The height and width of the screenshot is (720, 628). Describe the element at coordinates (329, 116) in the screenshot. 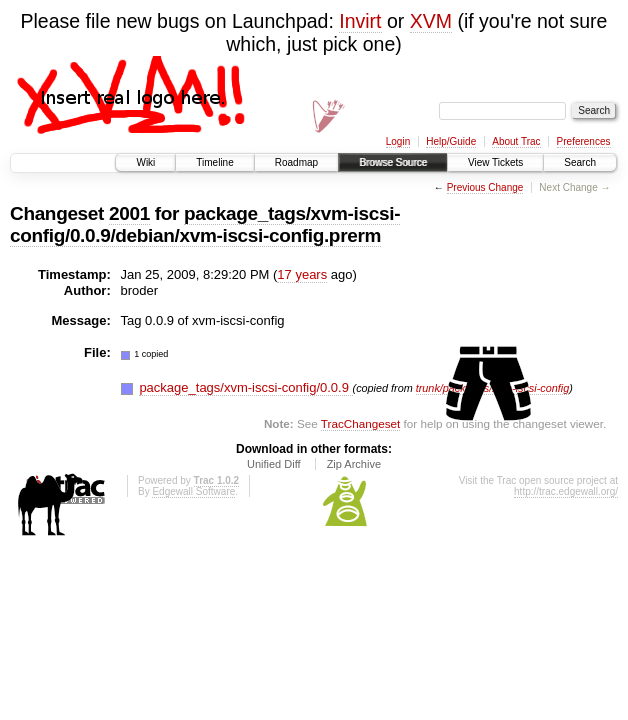

I see `equip or access arrow ammunition` at that location.